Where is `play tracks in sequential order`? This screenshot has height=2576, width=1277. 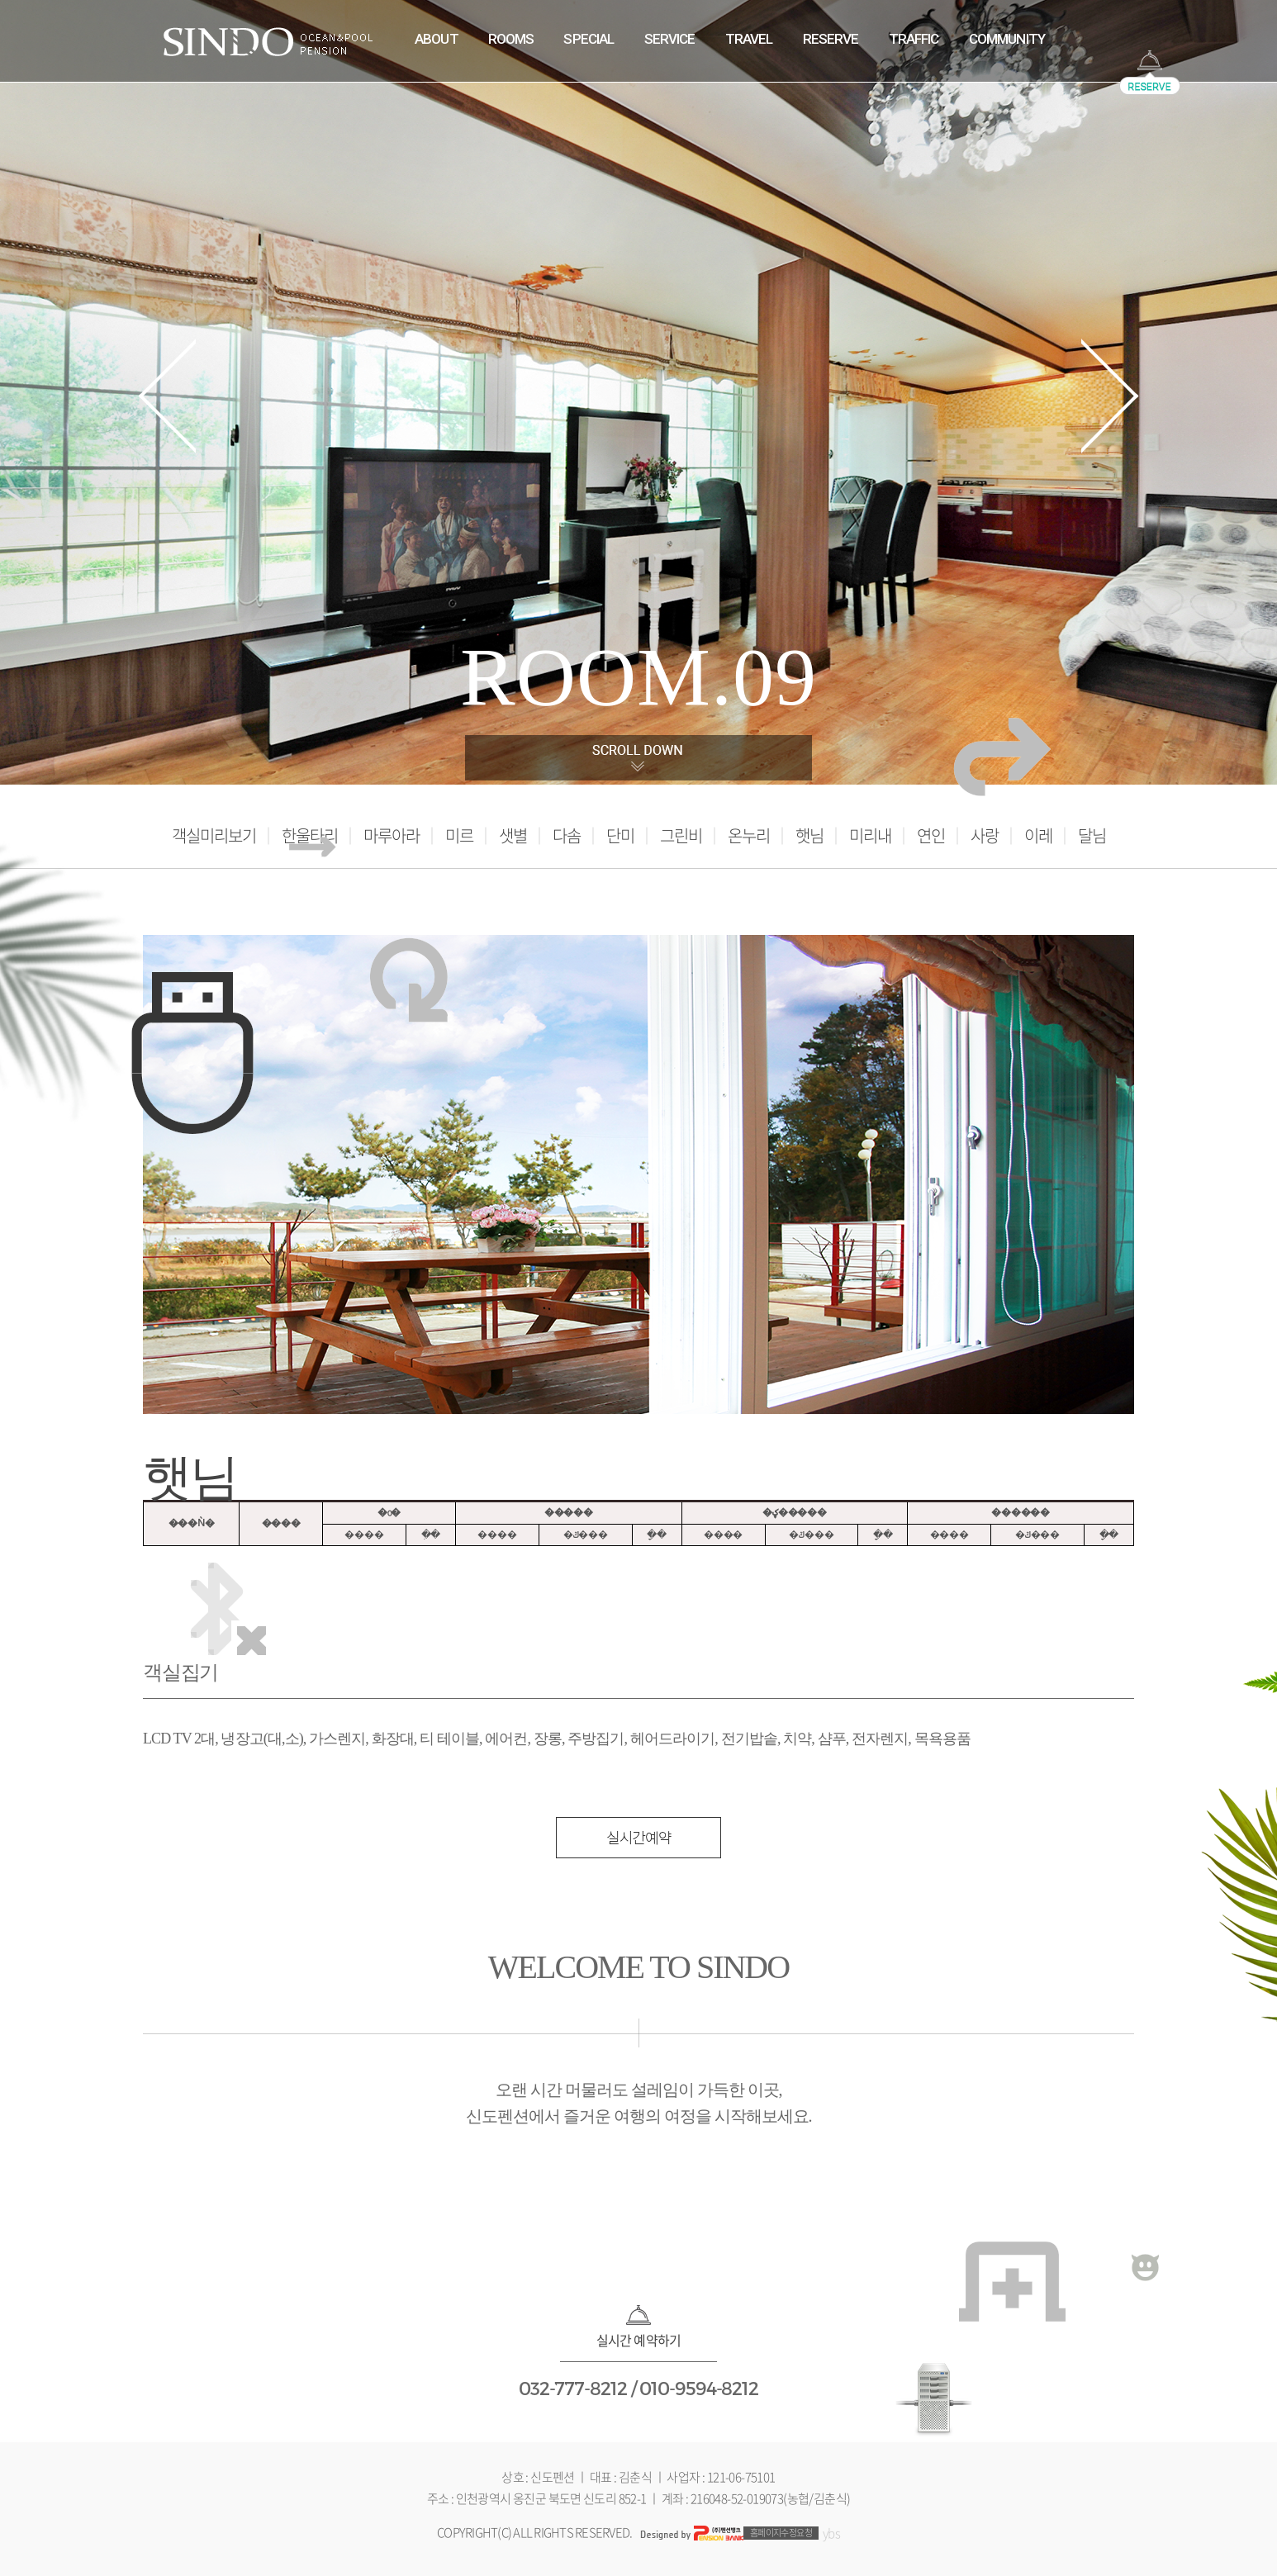
play tracks in sequential order is located at coordinates (311, 847).